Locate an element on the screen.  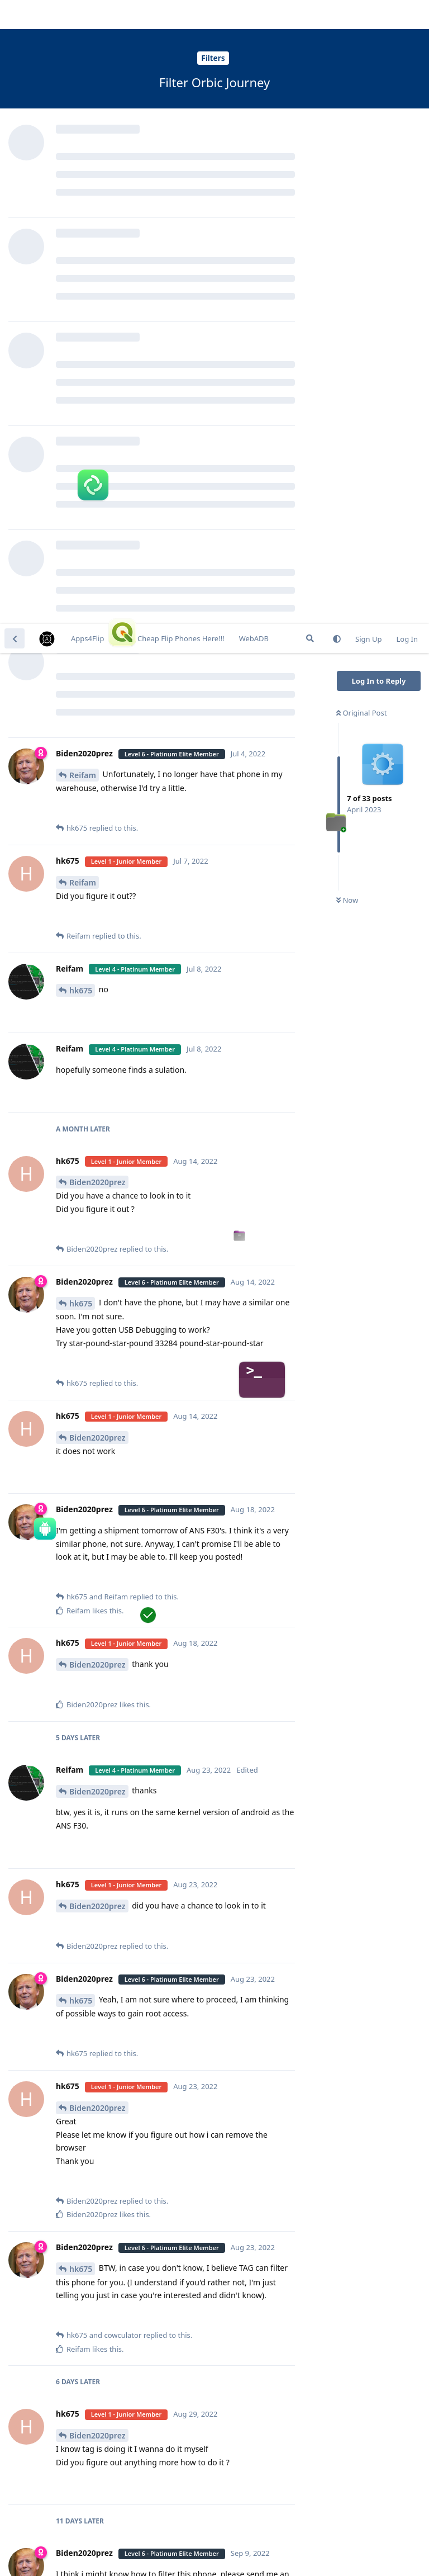
open the terminal application is located at coordinates (262, 1380).